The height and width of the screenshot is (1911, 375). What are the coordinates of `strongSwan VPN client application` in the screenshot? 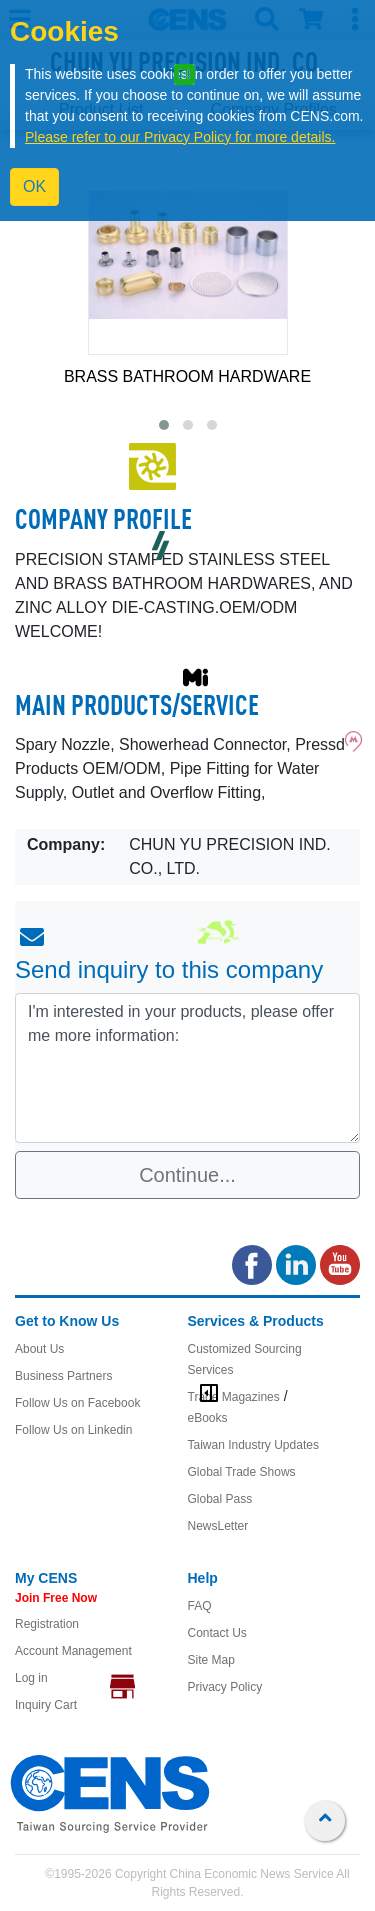 It's located at (218, 932).